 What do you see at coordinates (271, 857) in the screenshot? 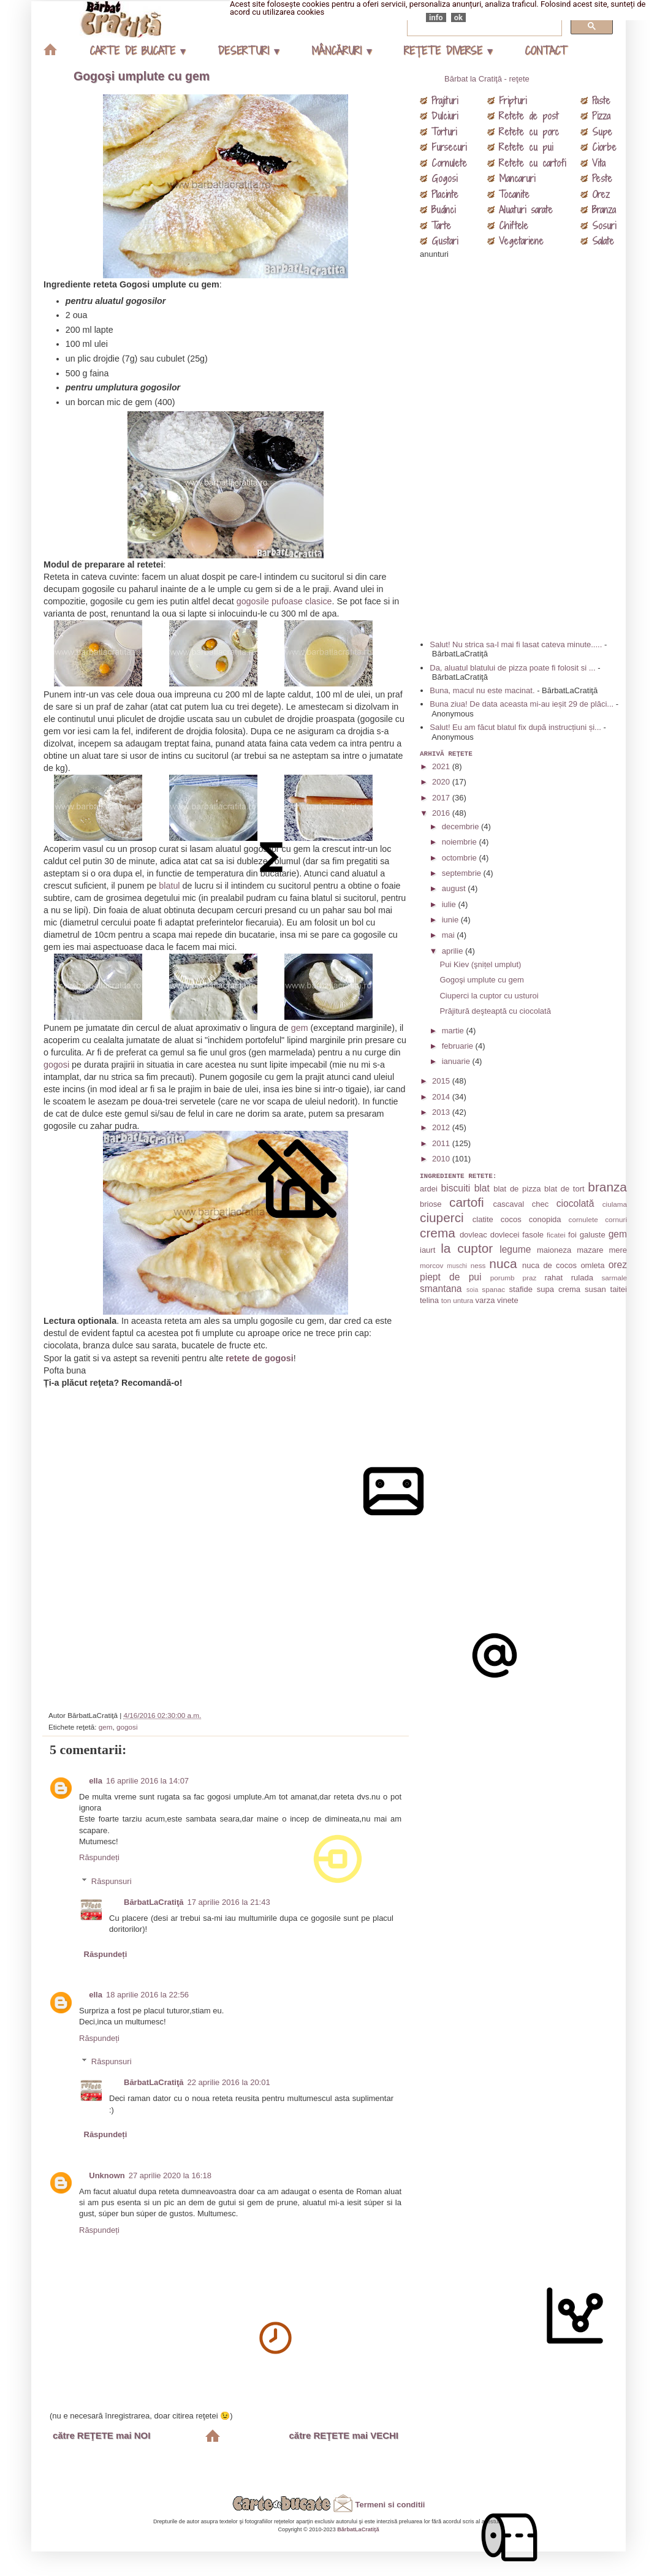
I see `insert a mathematical function or formula` at bounding box center [271, 857].